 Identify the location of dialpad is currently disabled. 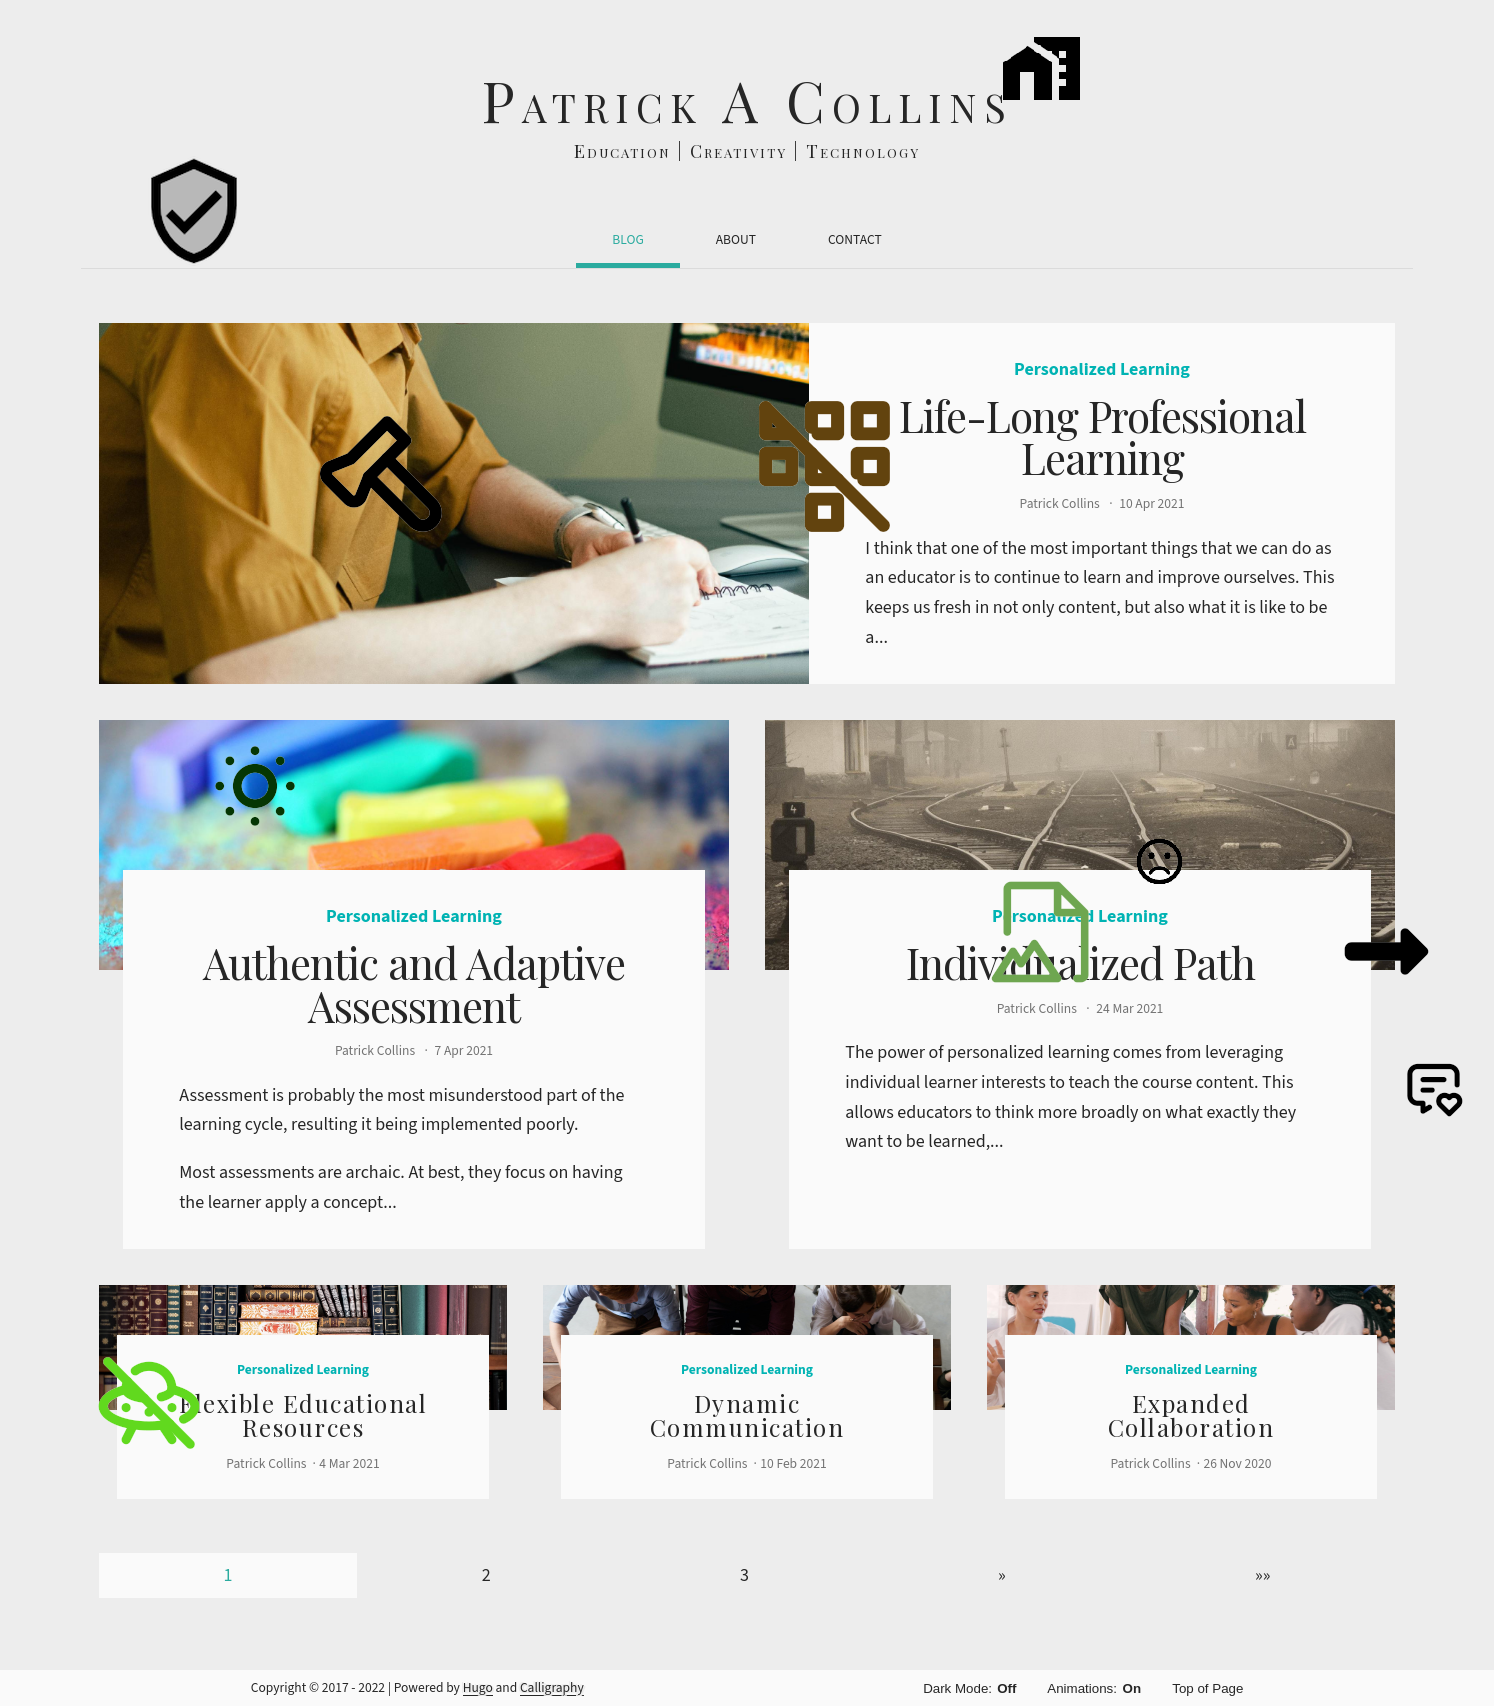
(824, 466).